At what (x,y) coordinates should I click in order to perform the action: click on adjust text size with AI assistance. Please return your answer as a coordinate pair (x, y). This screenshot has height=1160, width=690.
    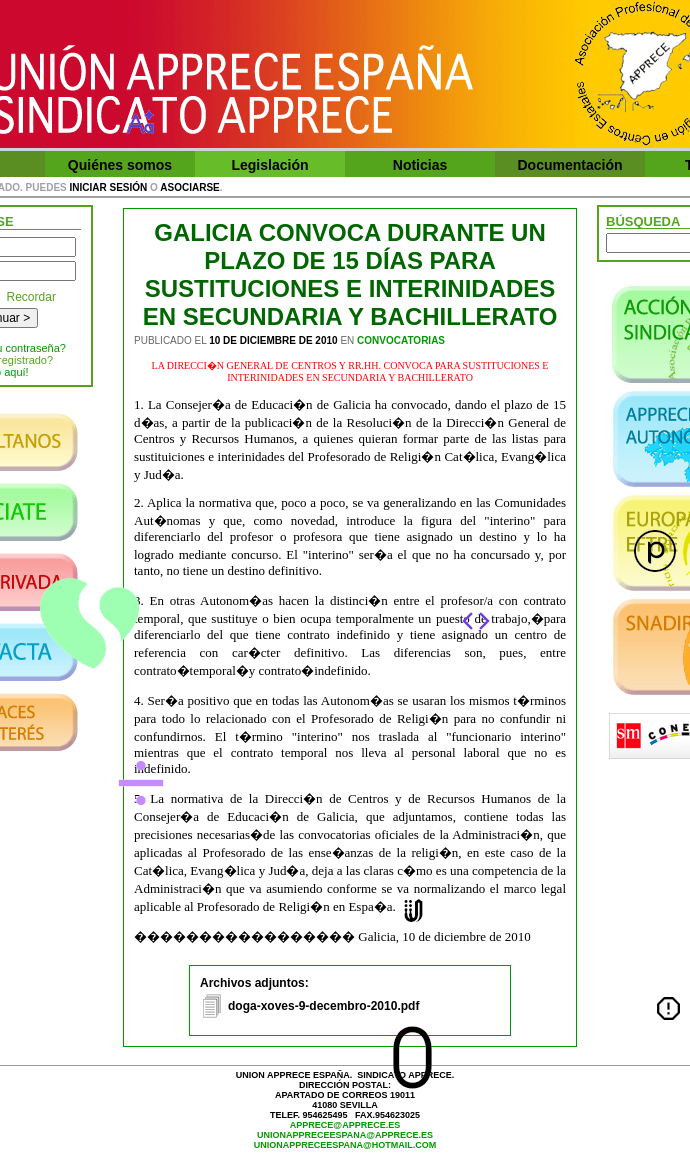
    Looking at the image, I should click on (140, 123).